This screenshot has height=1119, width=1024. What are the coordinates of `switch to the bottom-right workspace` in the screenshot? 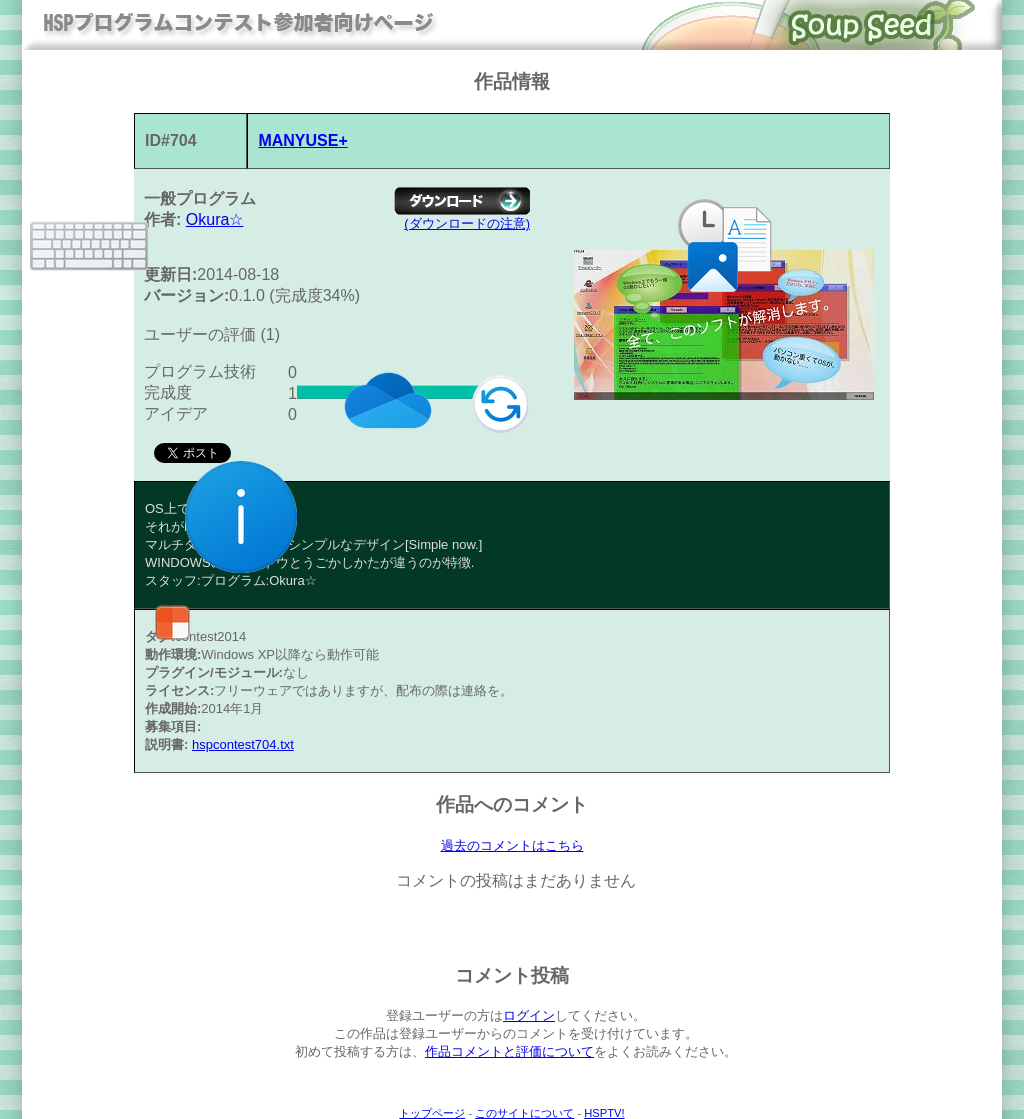 It's located at (172, 622).